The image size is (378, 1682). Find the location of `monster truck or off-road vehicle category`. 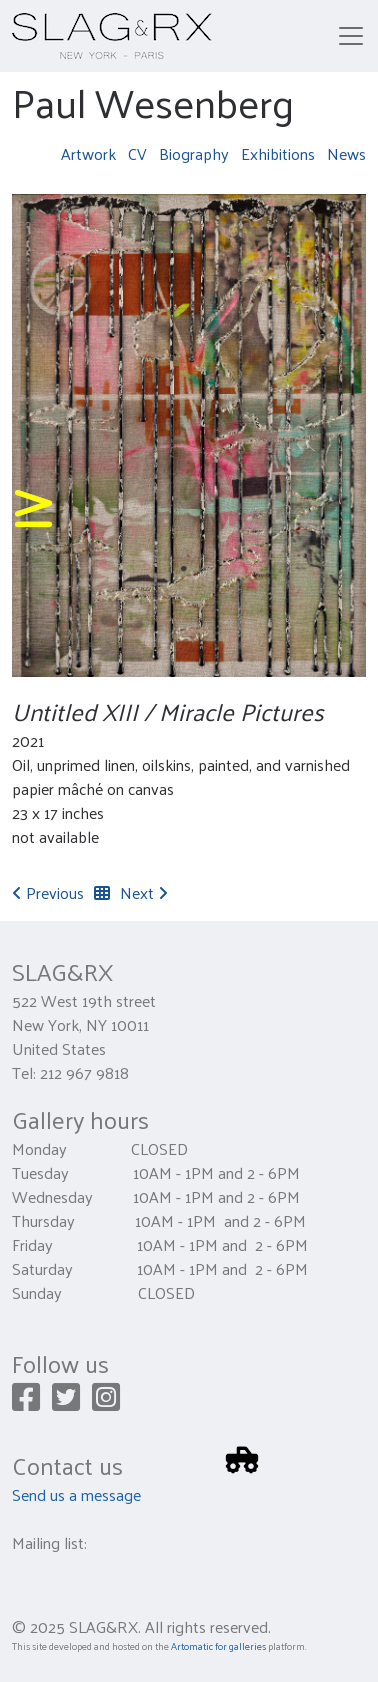

monster truck or off-road vehicle category is located at coordinates (242, 1459).